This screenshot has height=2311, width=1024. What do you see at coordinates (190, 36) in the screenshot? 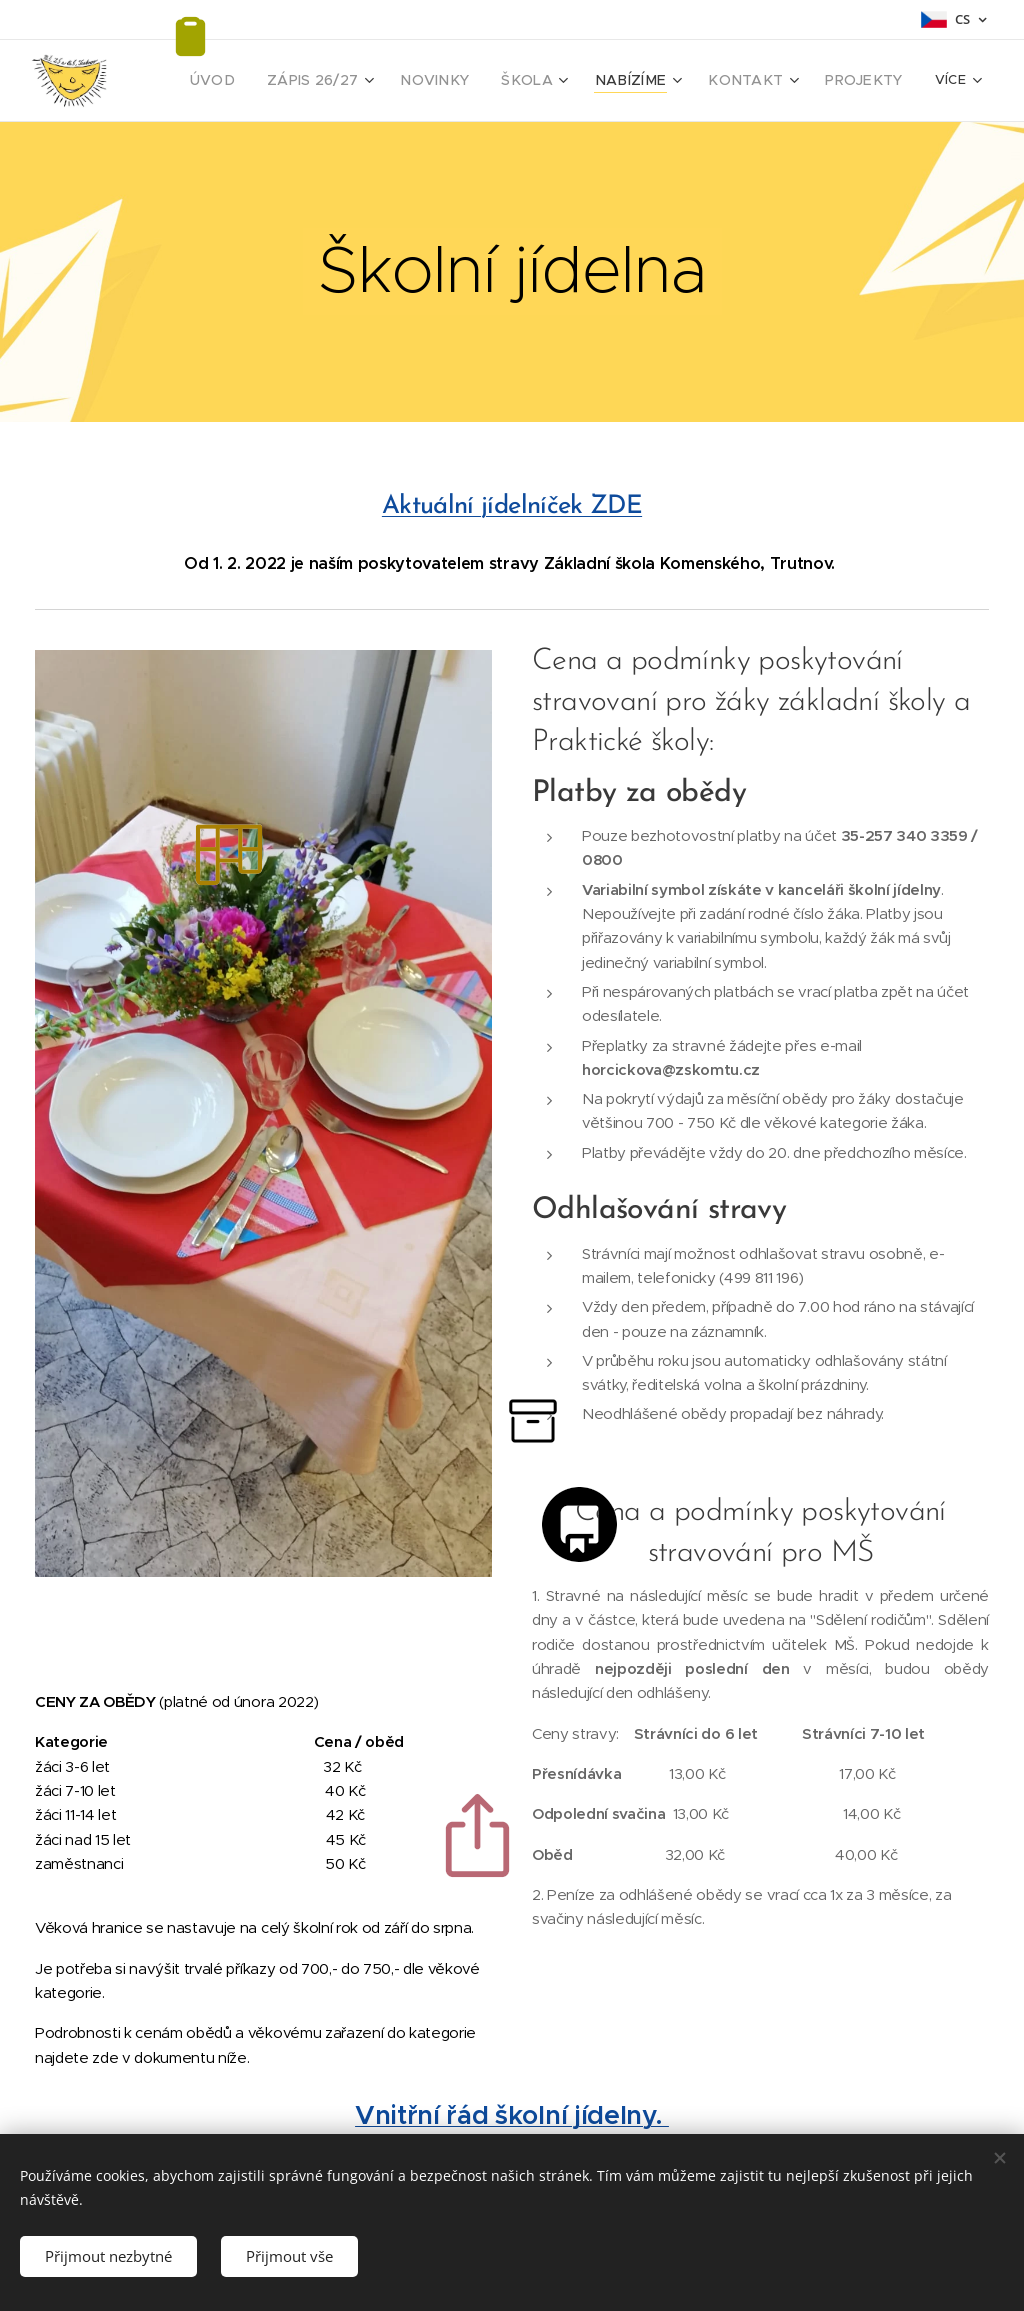
I see `copy to clipboard` at bounding box center [190, 36].